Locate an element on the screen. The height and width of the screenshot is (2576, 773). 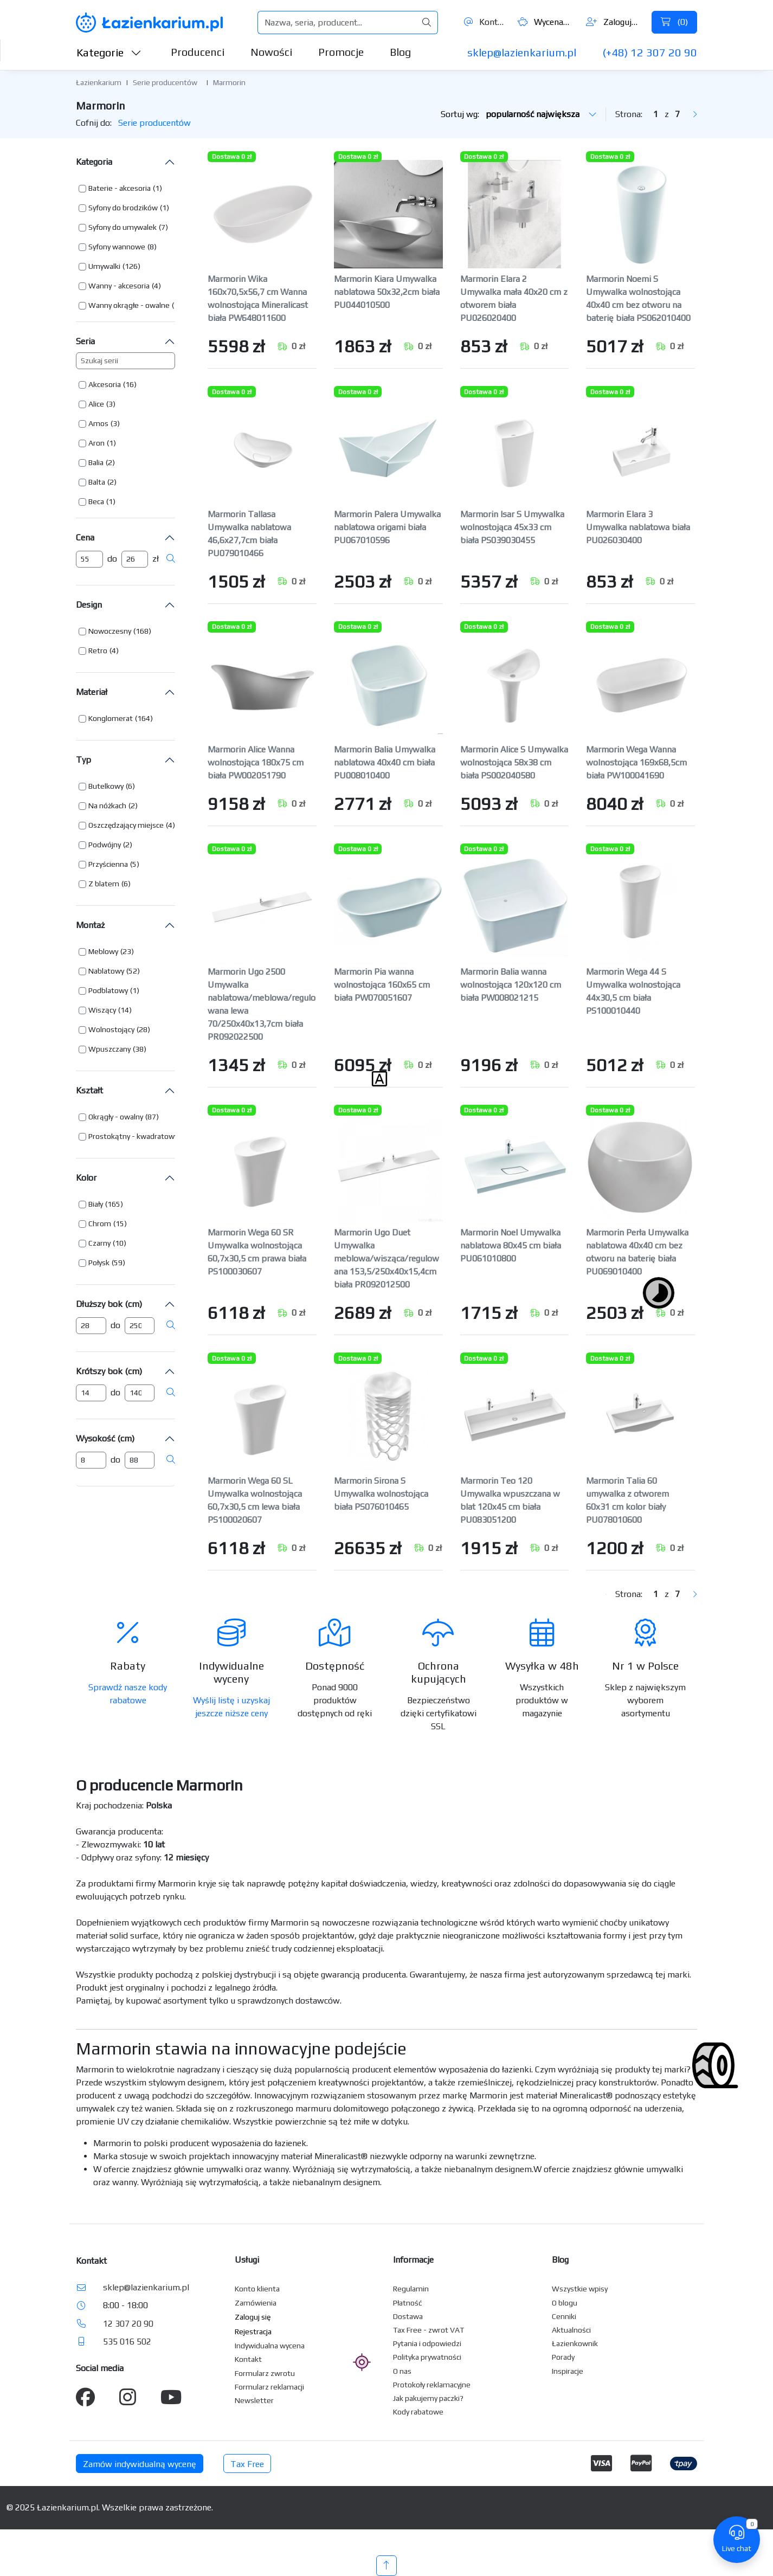
access tire pressure or vehicle tire information is located at coordinates (713, 2065).